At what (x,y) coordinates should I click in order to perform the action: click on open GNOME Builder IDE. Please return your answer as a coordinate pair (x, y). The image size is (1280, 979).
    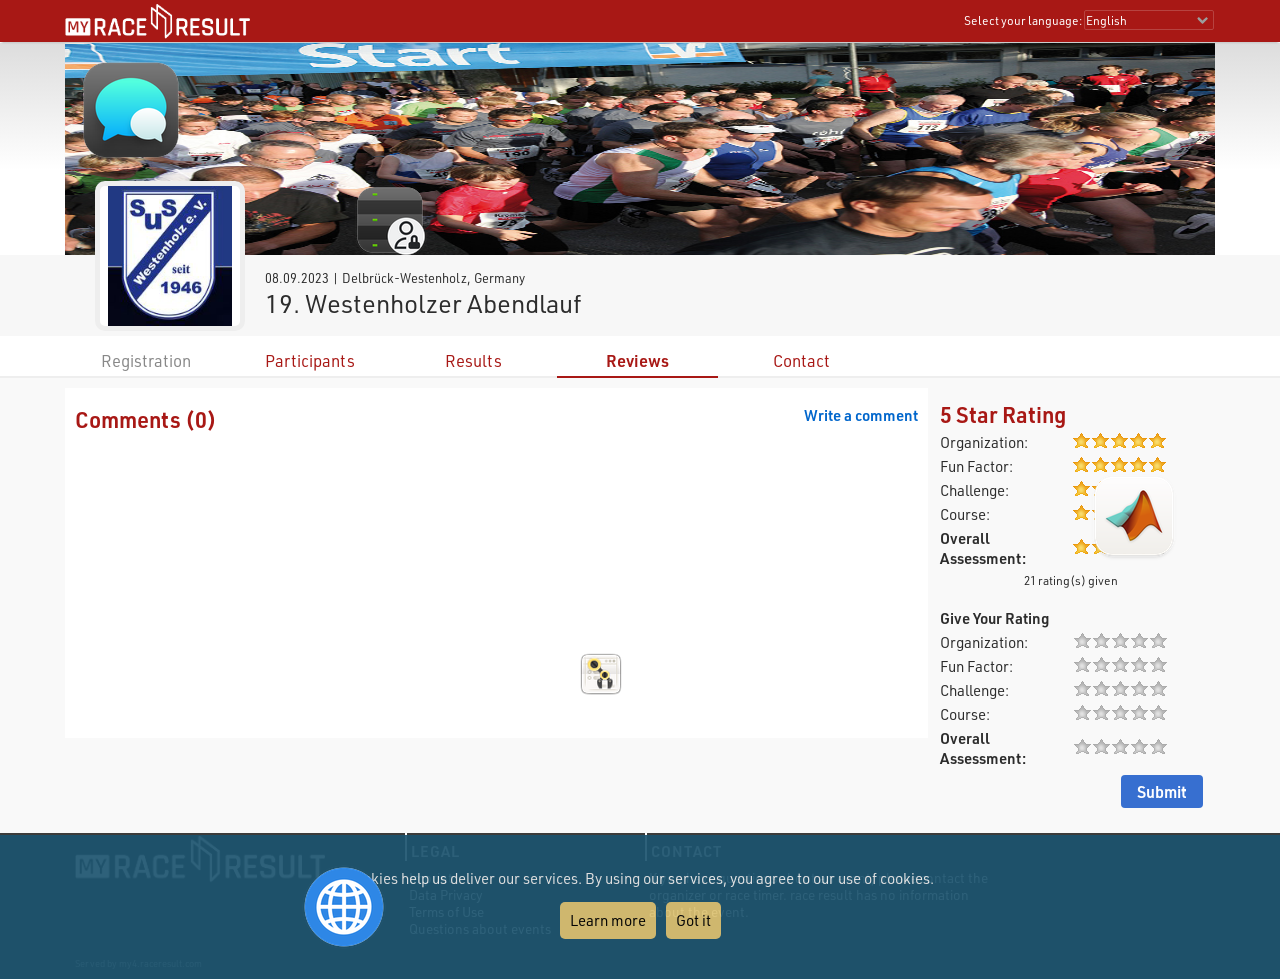
    Looking at the image, I should click on (601, 674).